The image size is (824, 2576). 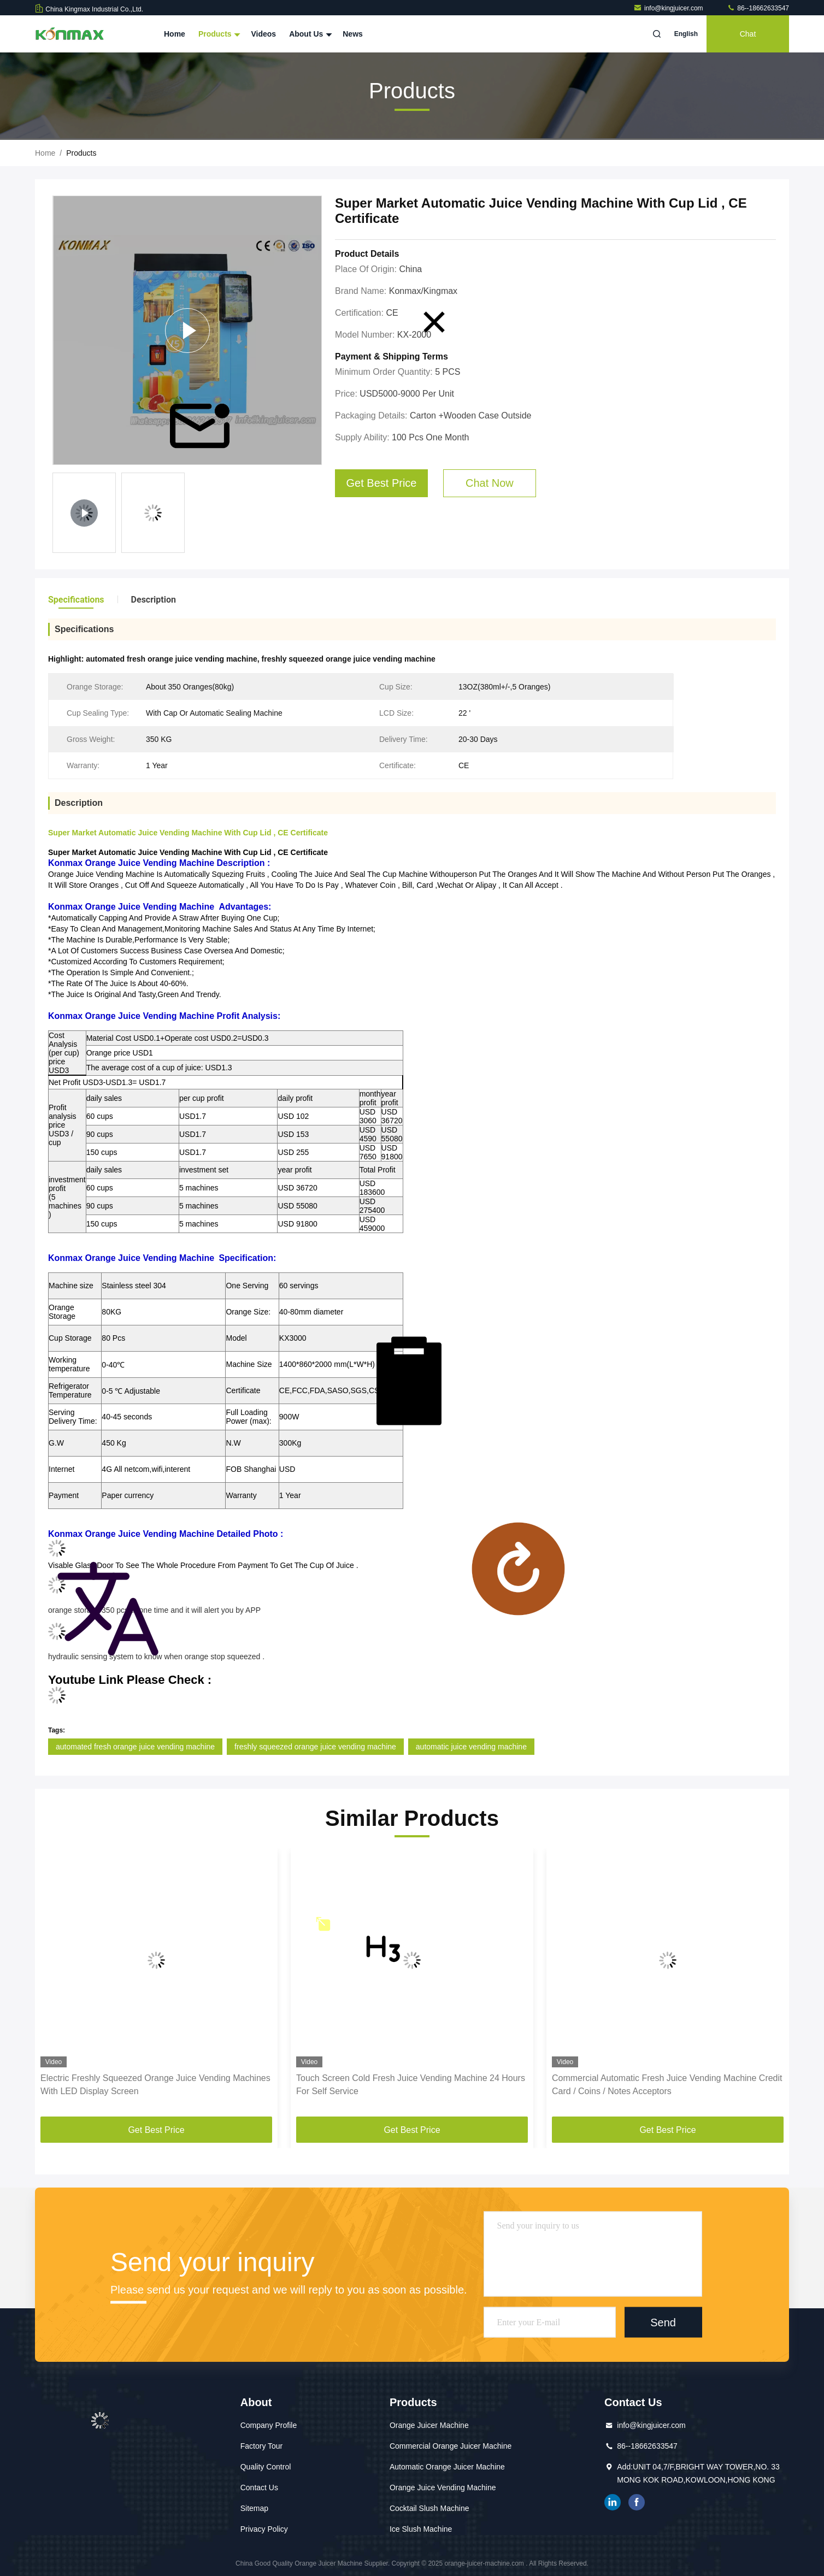 What do you see at coordinates (434, 322) in the screenshot?
I see `close the current window or dialog` at bounding box center [434, 322].